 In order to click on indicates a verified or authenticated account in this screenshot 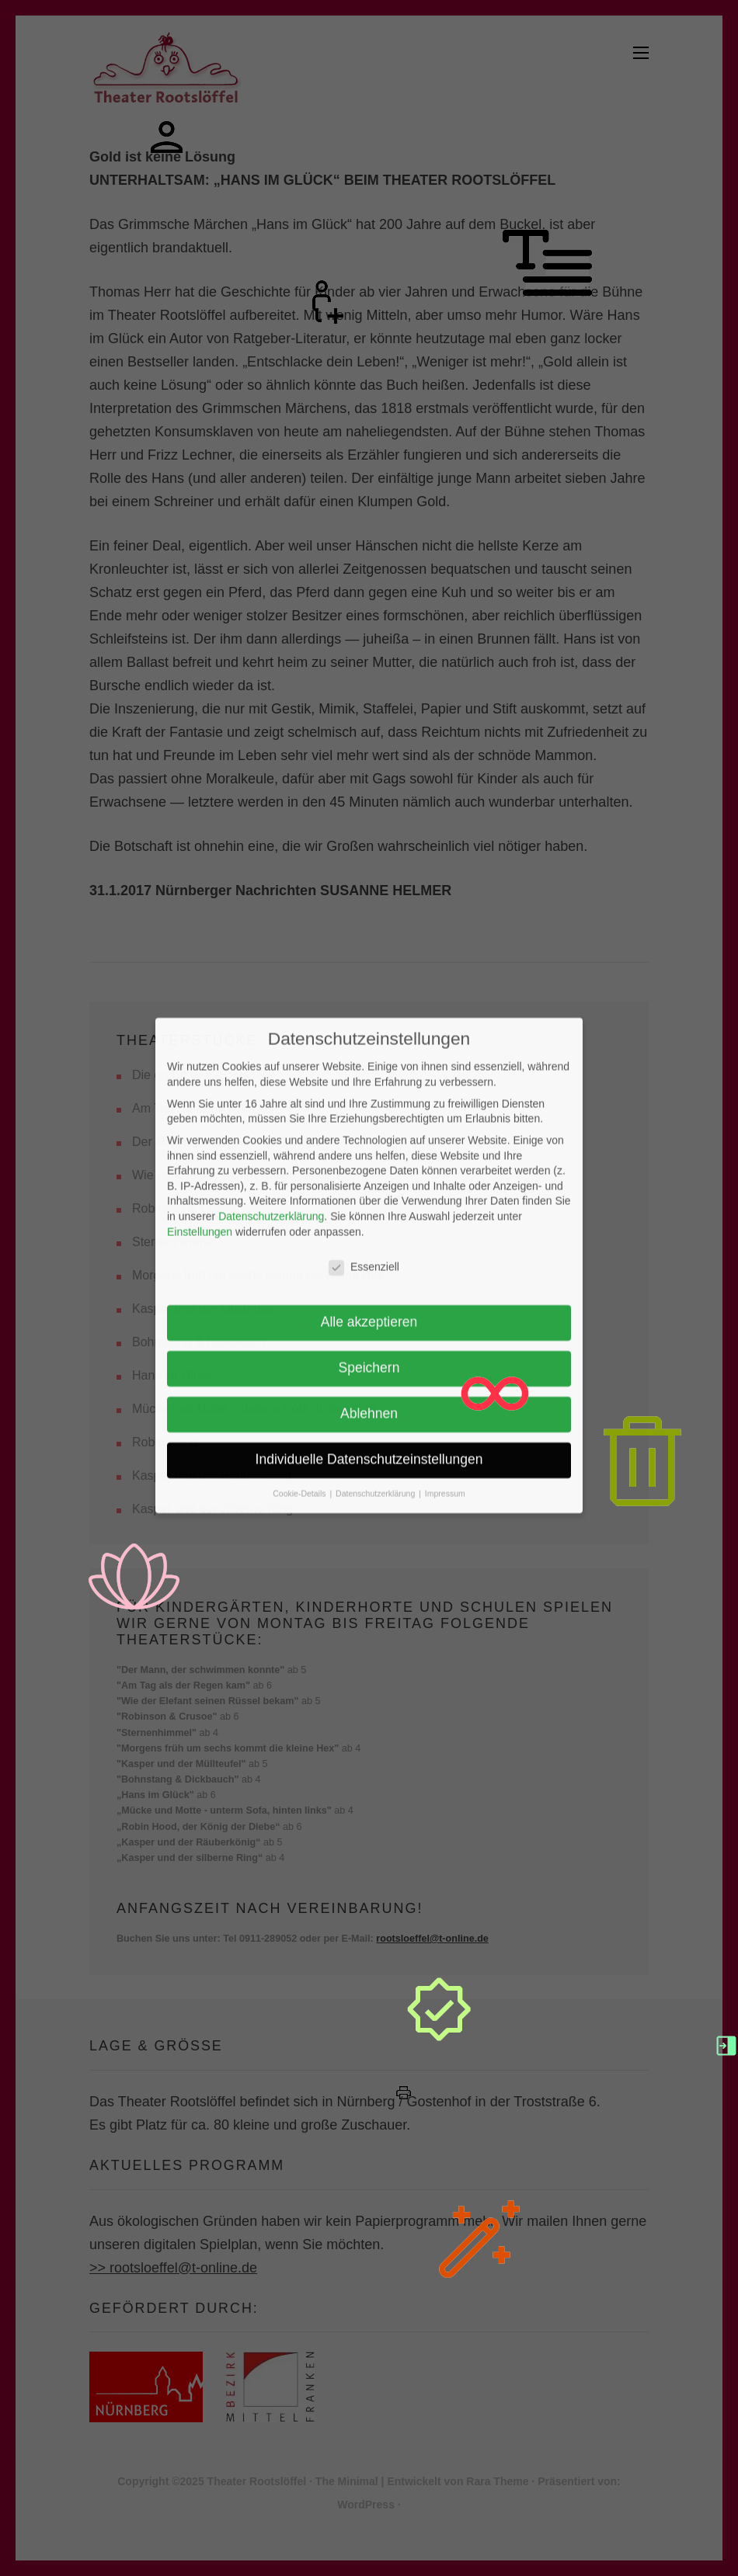, I will do `click(439, 2009)`.